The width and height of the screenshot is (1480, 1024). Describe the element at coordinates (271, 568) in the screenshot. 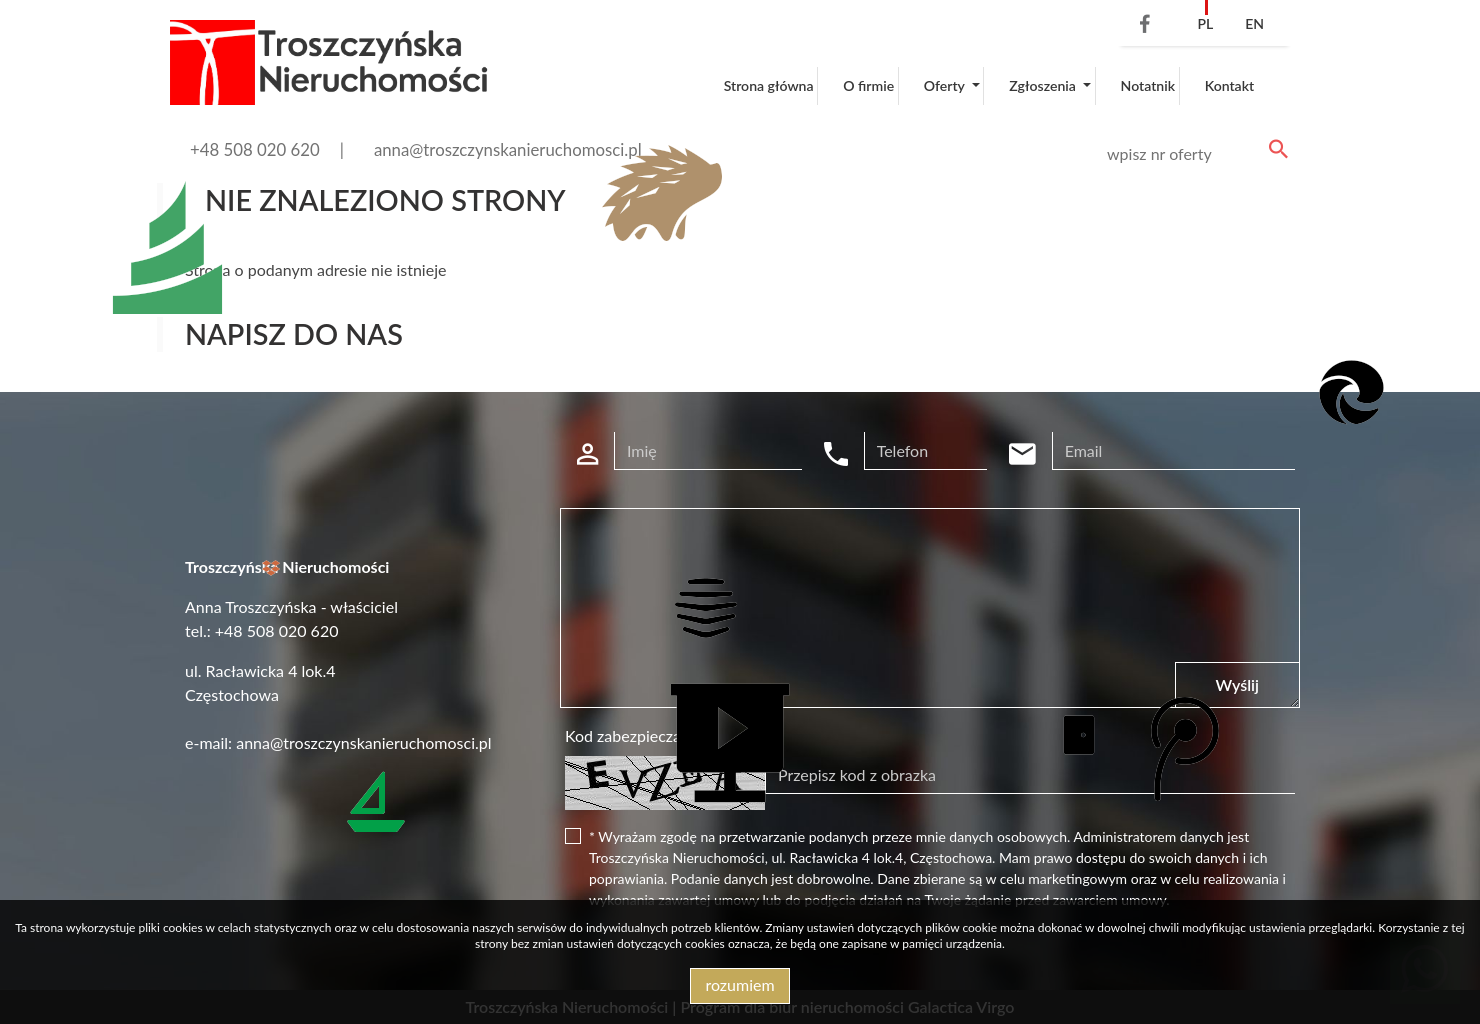

I see `open Dropbox cloud storage` at that location.